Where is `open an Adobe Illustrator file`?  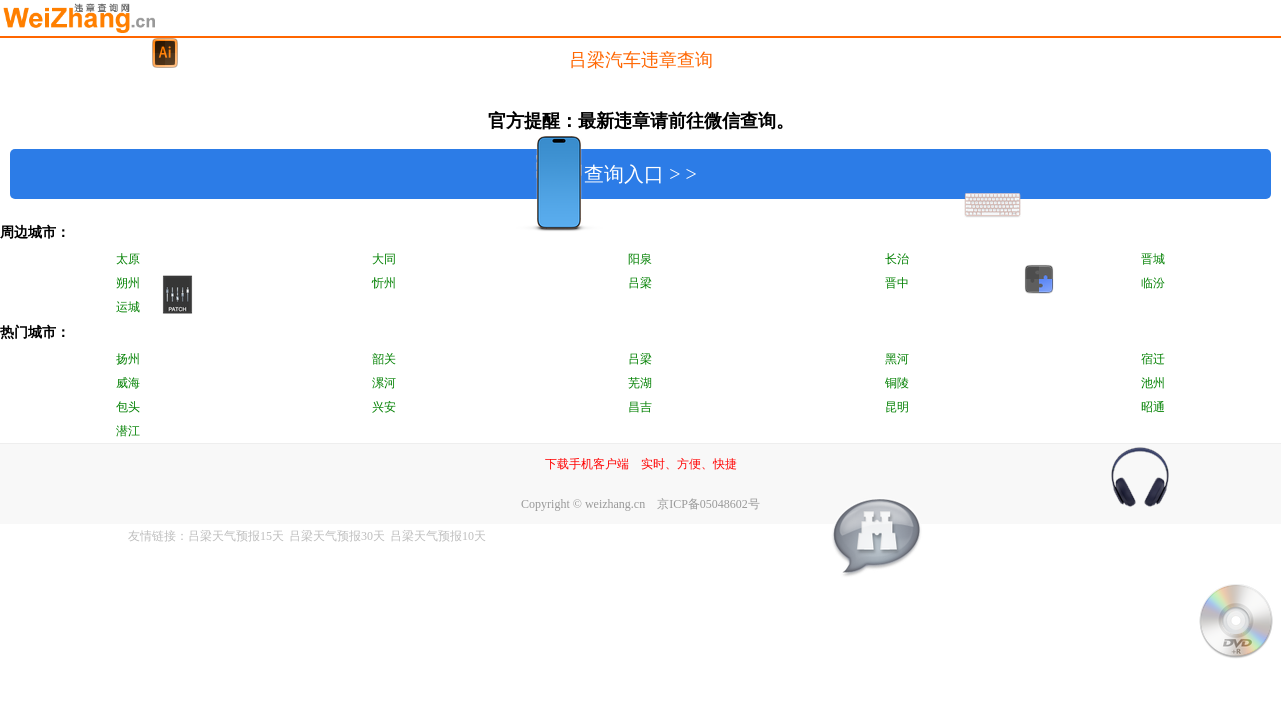 open an Adobe Illustrator file is located at coordinates (165, 53).